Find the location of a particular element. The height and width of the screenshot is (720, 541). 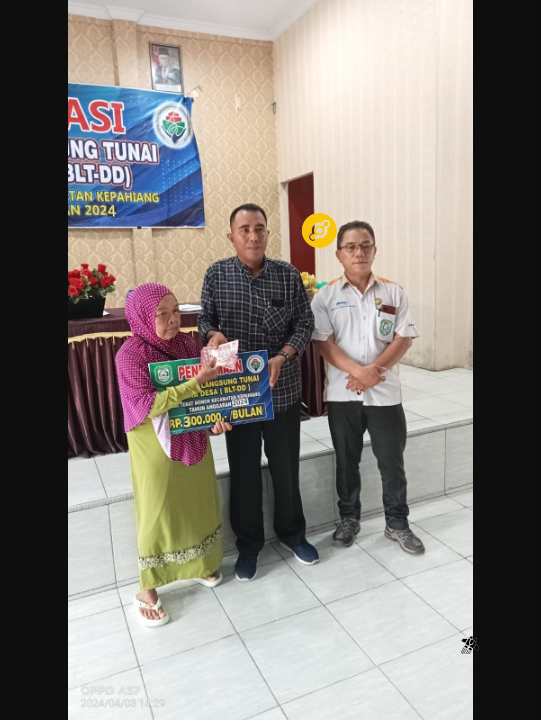

jitpack package repository logo is located at coordinates (470, 645).